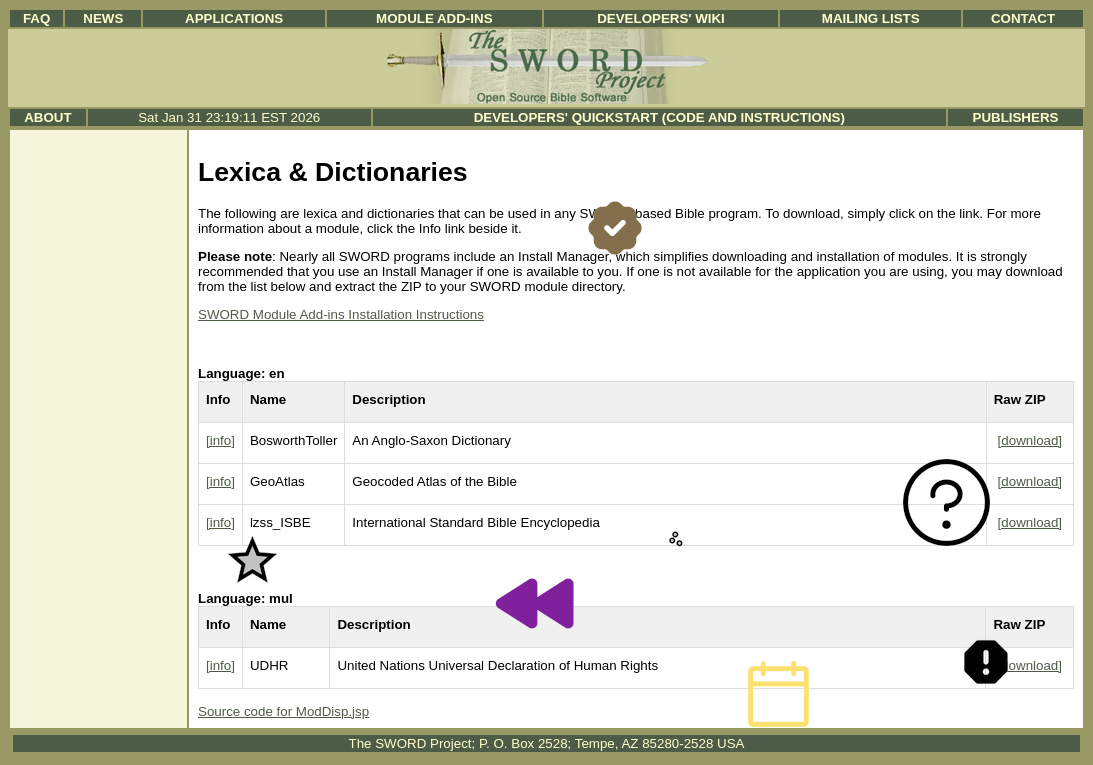 This screenshot has width=1093, height=765. Describe the element at coordinates (676, 539) in the screenshot. I see `view data as a scatter plot` at that location.